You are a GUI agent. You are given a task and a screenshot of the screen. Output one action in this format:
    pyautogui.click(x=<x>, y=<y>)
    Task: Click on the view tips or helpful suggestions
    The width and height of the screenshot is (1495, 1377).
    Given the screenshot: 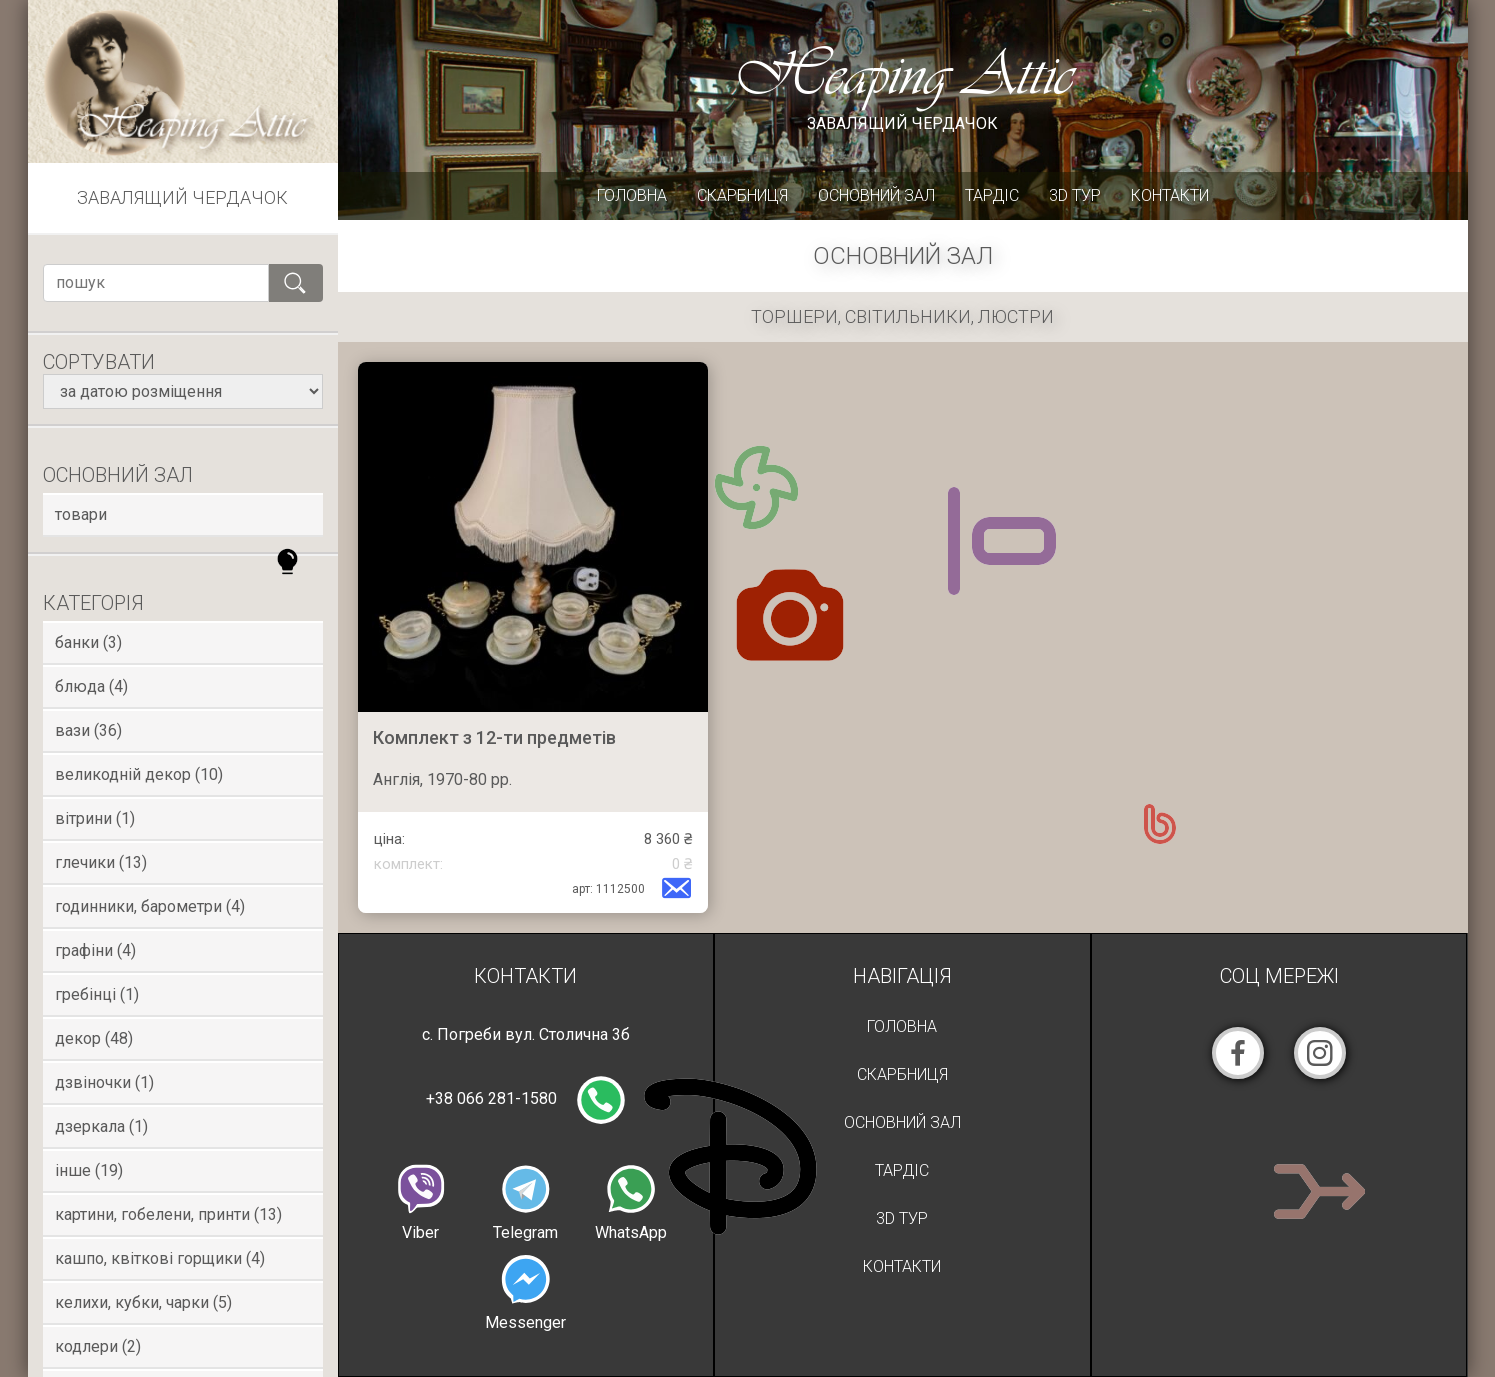 What is the action you would take?
    pyautogui.click(x=287, y=561)
    